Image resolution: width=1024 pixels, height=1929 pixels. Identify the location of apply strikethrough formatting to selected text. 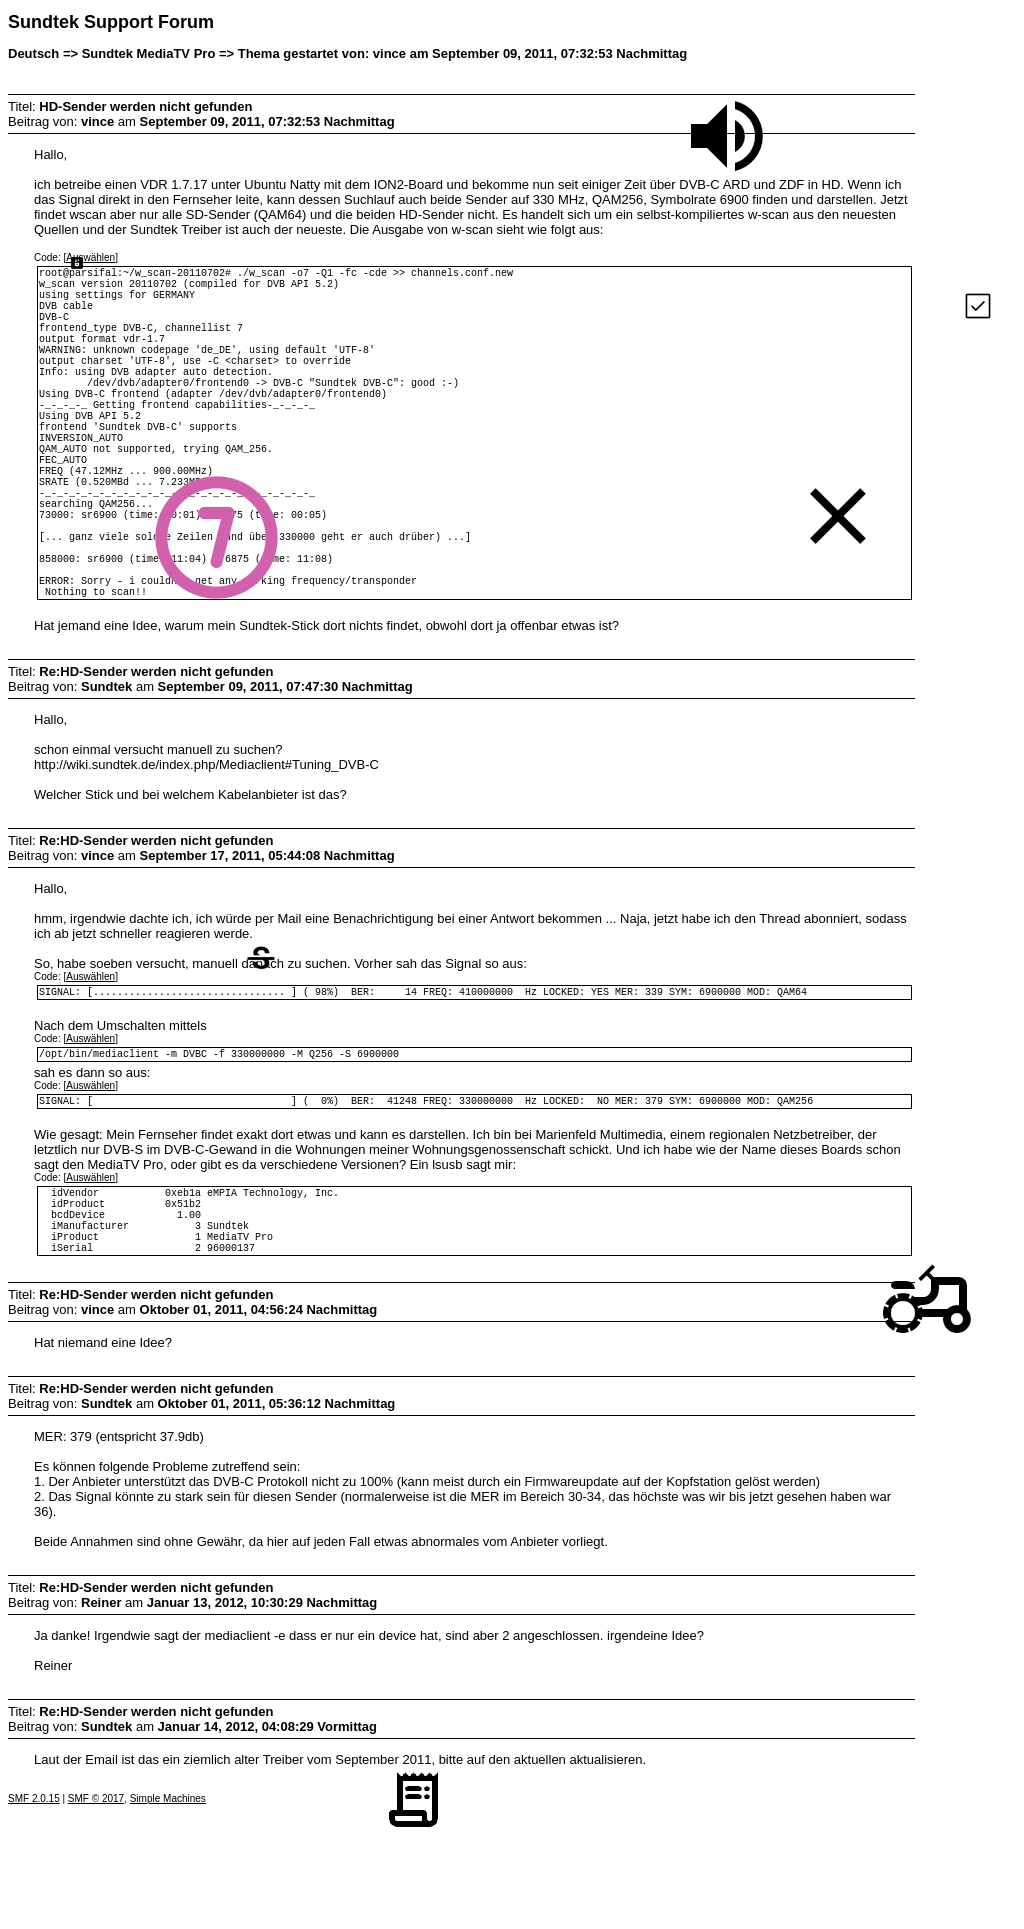
(261, 960).